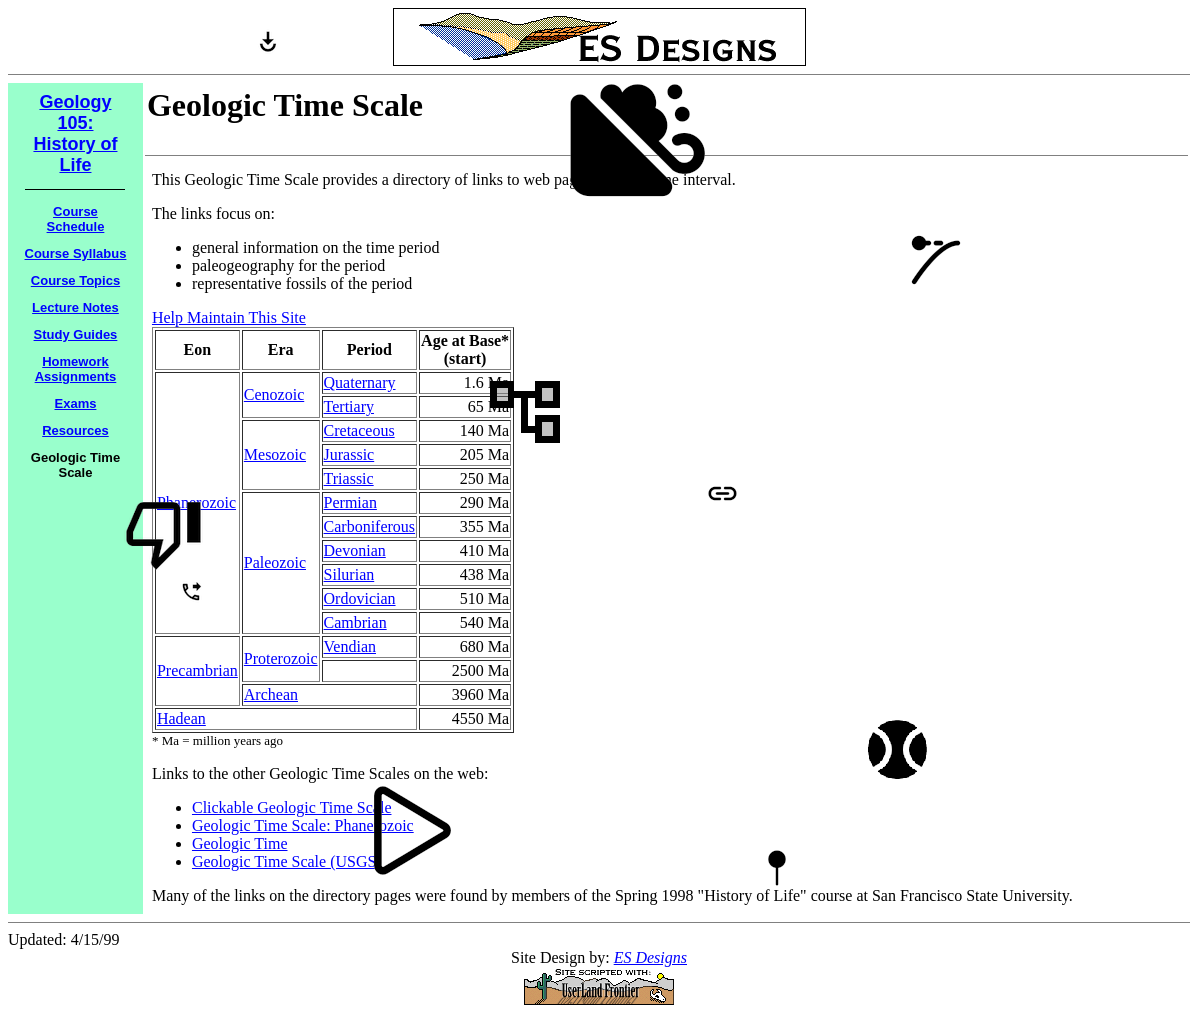  Describe the element at coordinates (412, 830) in the screenshot. I see `start playing media` at that location.